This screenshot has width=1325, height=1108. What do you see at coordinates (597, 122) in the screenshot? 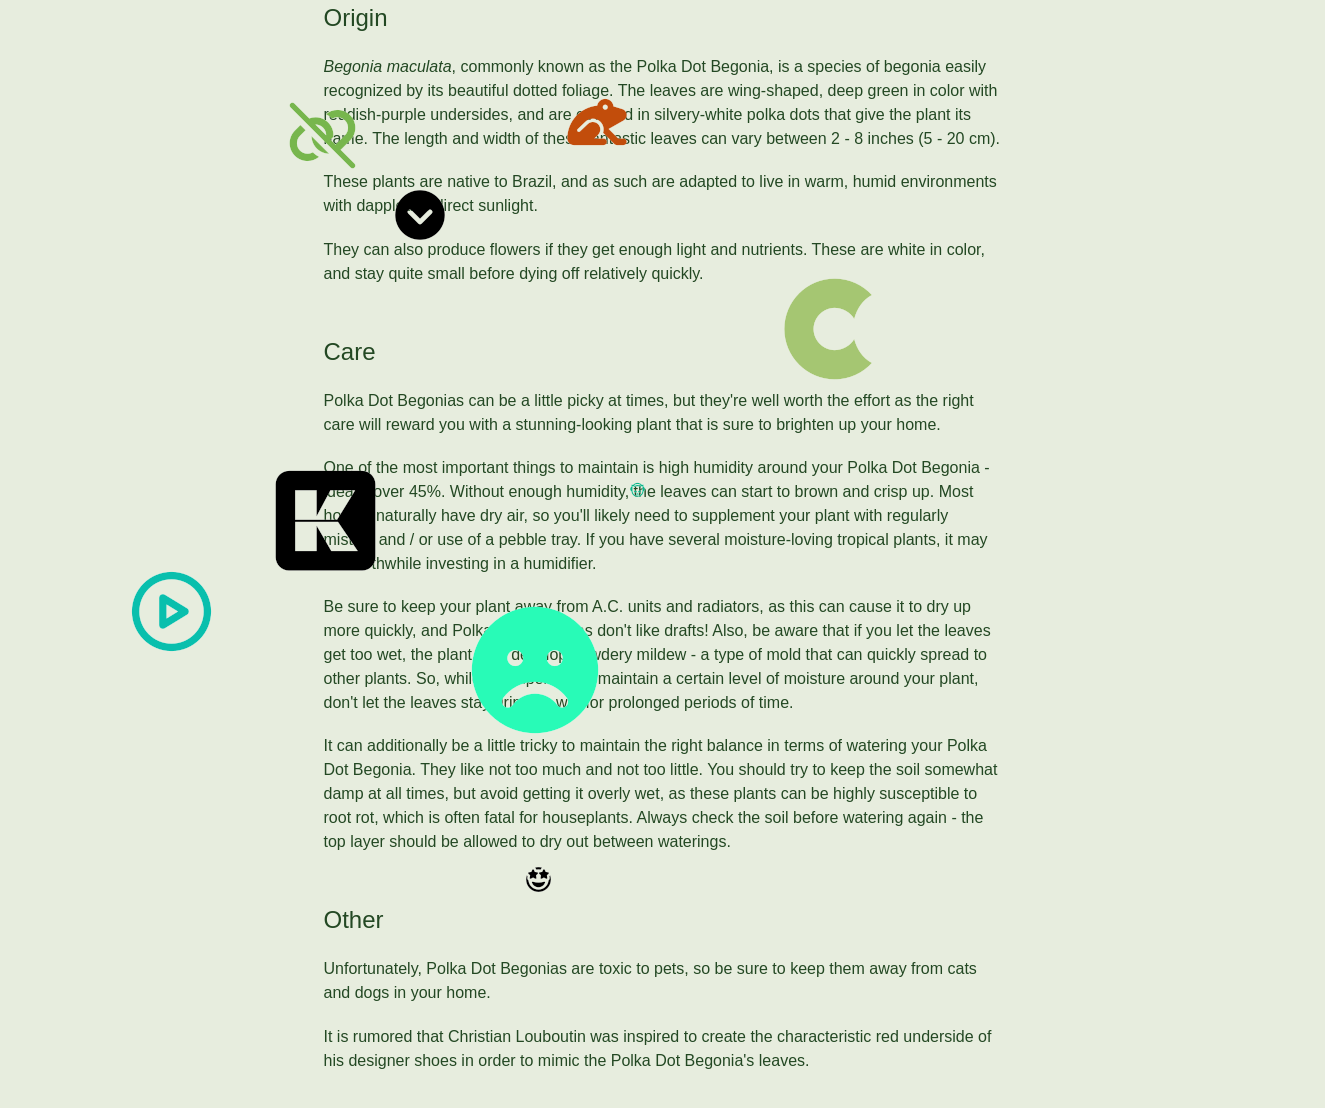
I see `decorative frog icon or mascot` at bounding box center [597, 122].